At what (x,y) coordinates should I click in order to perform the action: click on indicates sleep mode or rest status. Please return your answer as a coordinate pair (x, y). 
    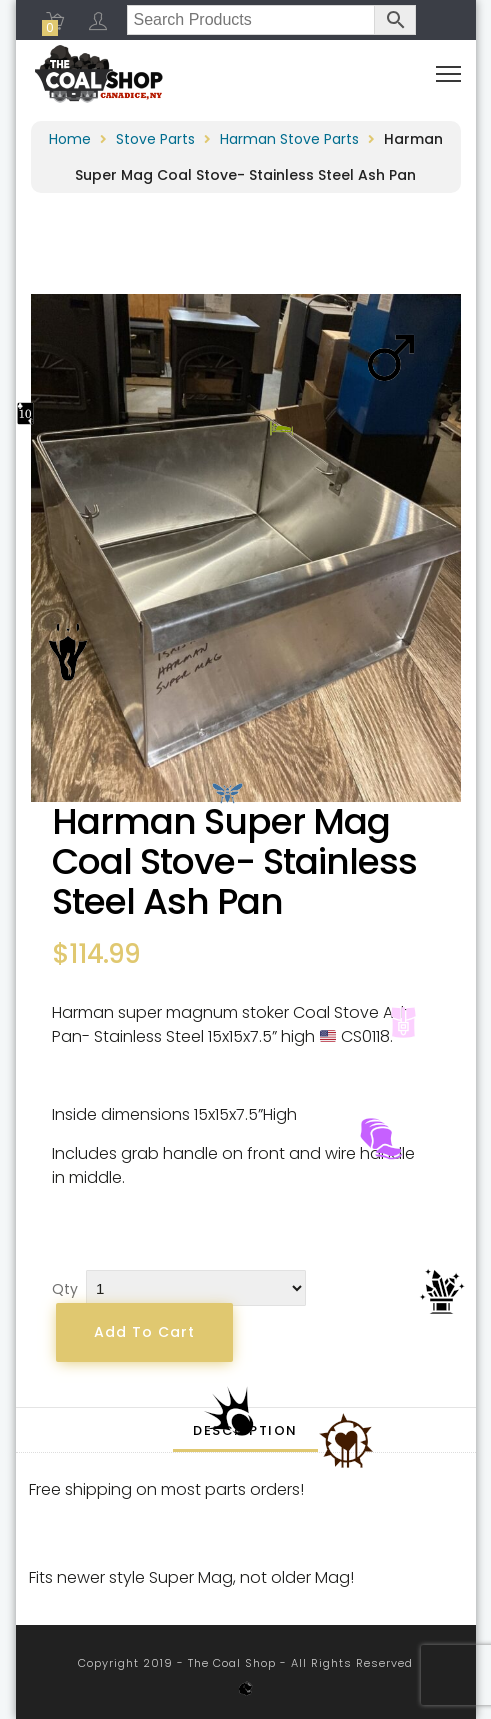
    Looking at the image, I should click on (281, 425).